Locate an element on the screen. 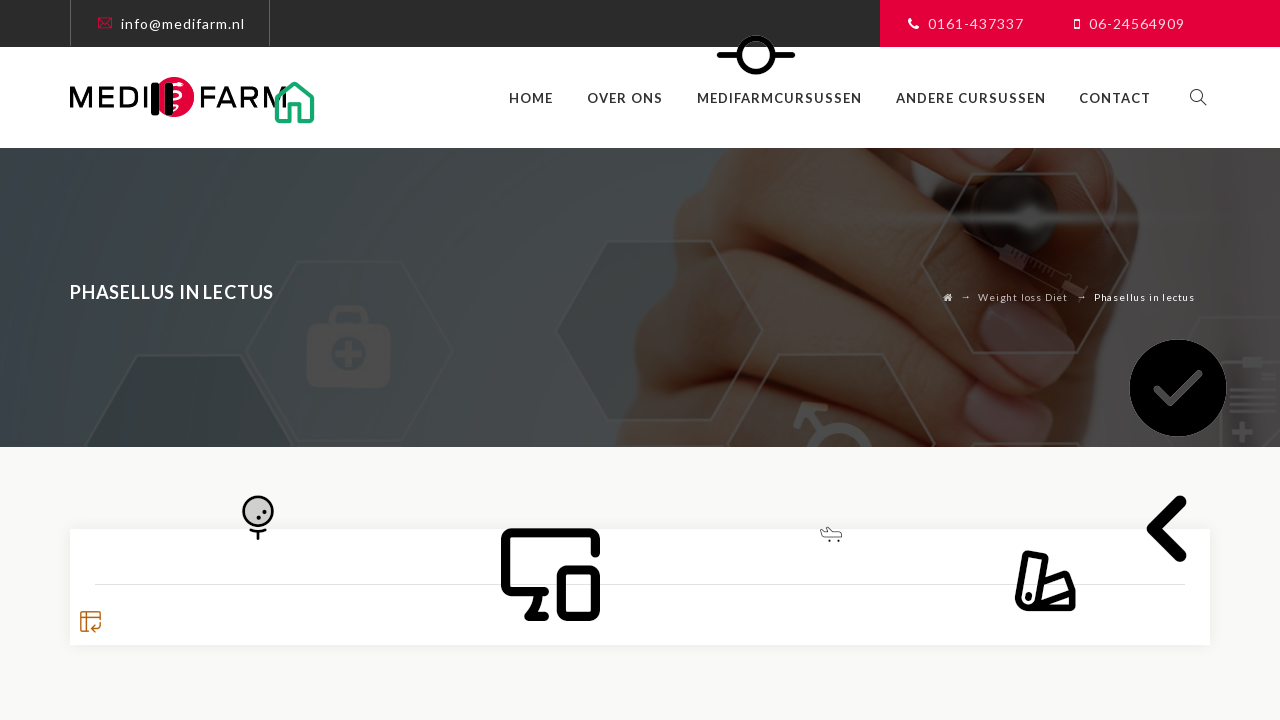 The height and width of the screenshot is (720, 1280). pivot data by column in a table or spreadsheet is located at coordinates (90, 621).